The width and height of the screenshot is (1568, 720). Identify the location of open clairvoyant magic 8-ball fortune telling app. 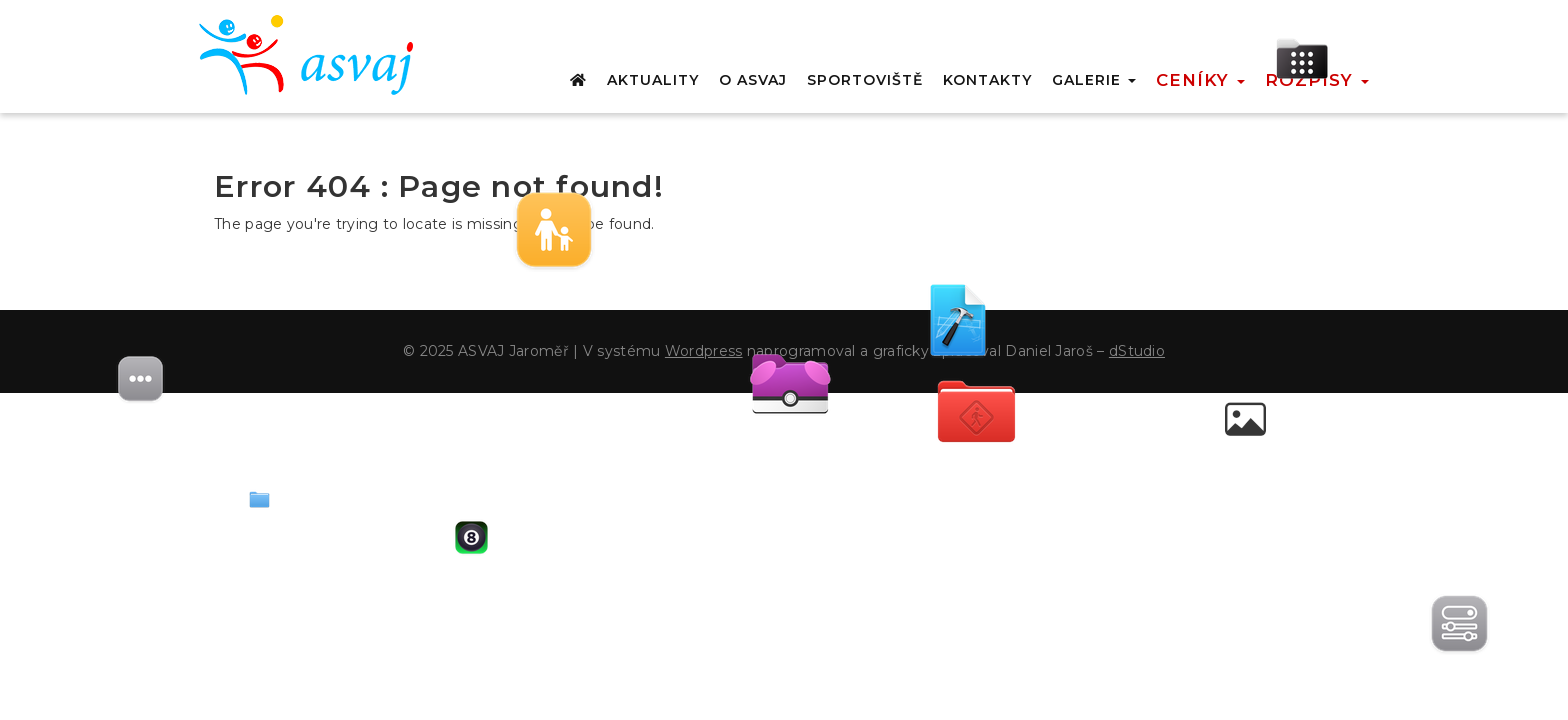
(471, 537).